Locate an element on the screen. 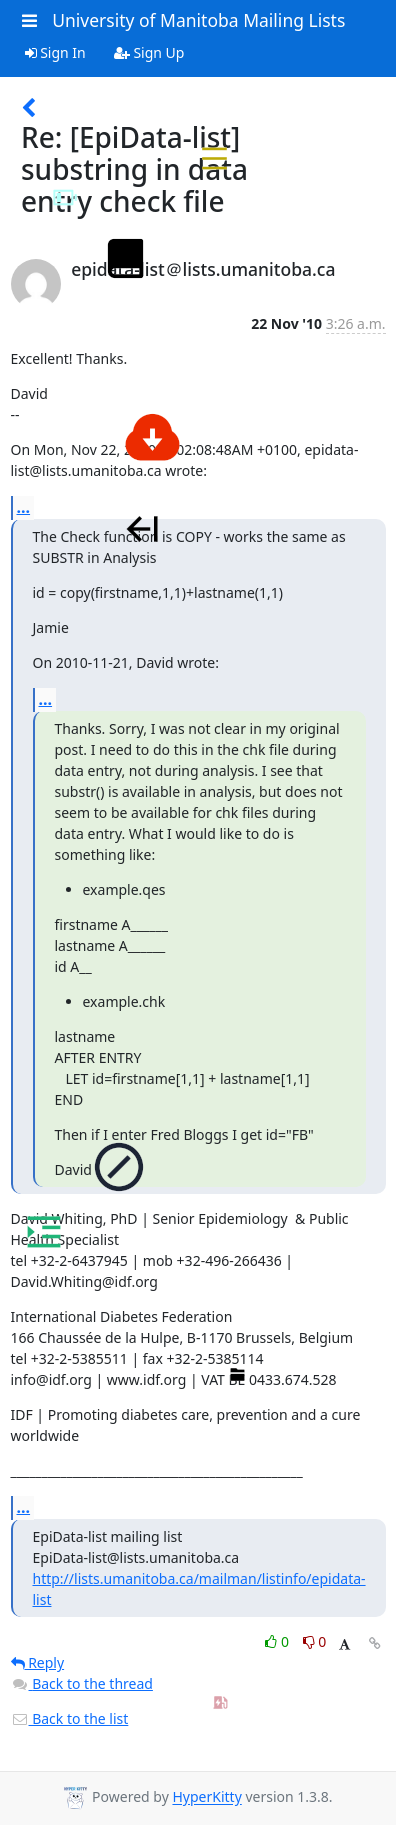 This screenshot has width=396, height=1825. indicates a prohibited or forbidden action is located at coordinates (119, 1167).